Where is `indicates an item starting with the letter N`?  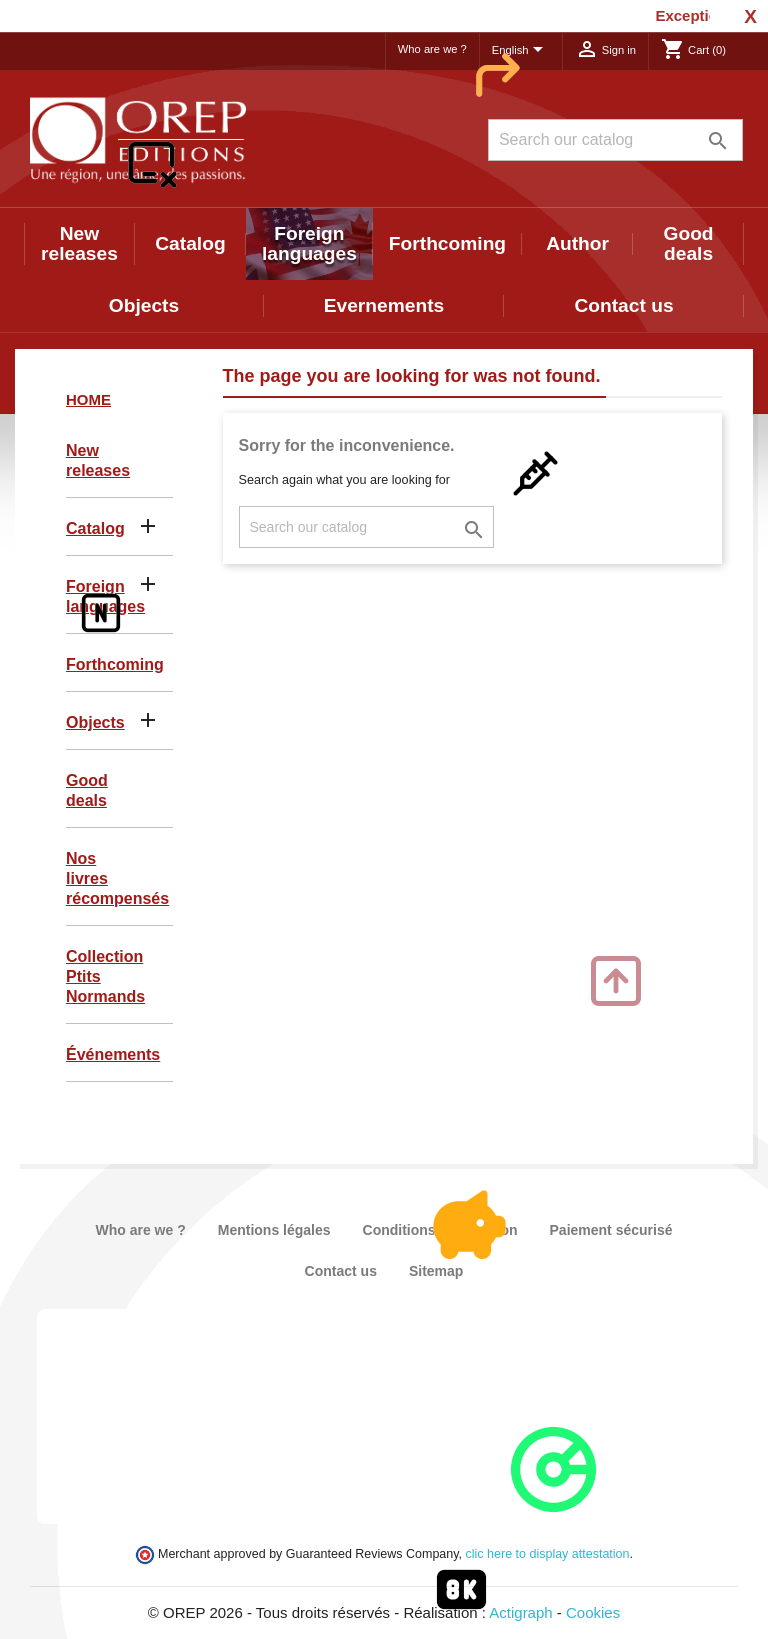
indicates an item starting with the letter N is located at coordinates (101, 613).